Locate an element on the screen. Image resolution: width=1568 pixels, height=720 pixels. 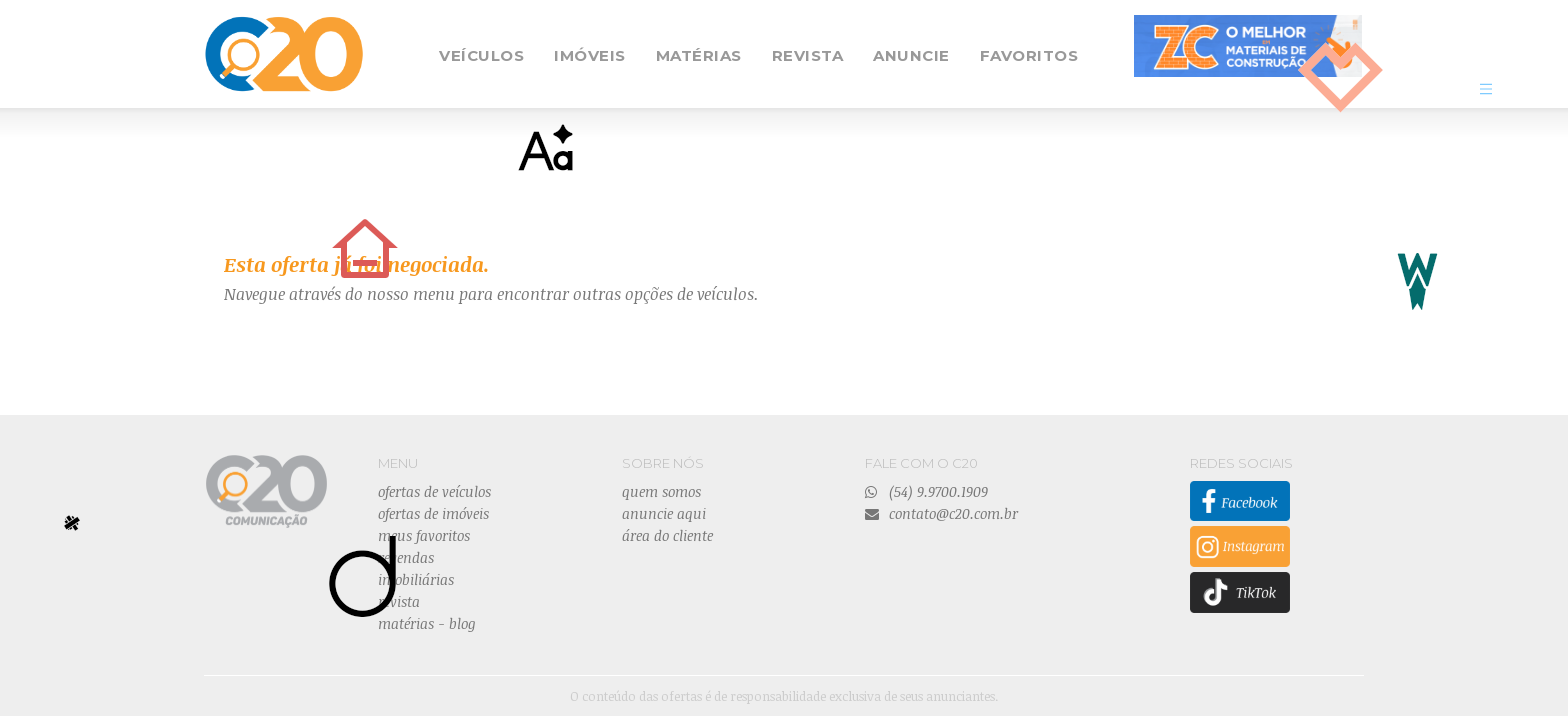
open navigation menu is located at coordinates (1486, 89).